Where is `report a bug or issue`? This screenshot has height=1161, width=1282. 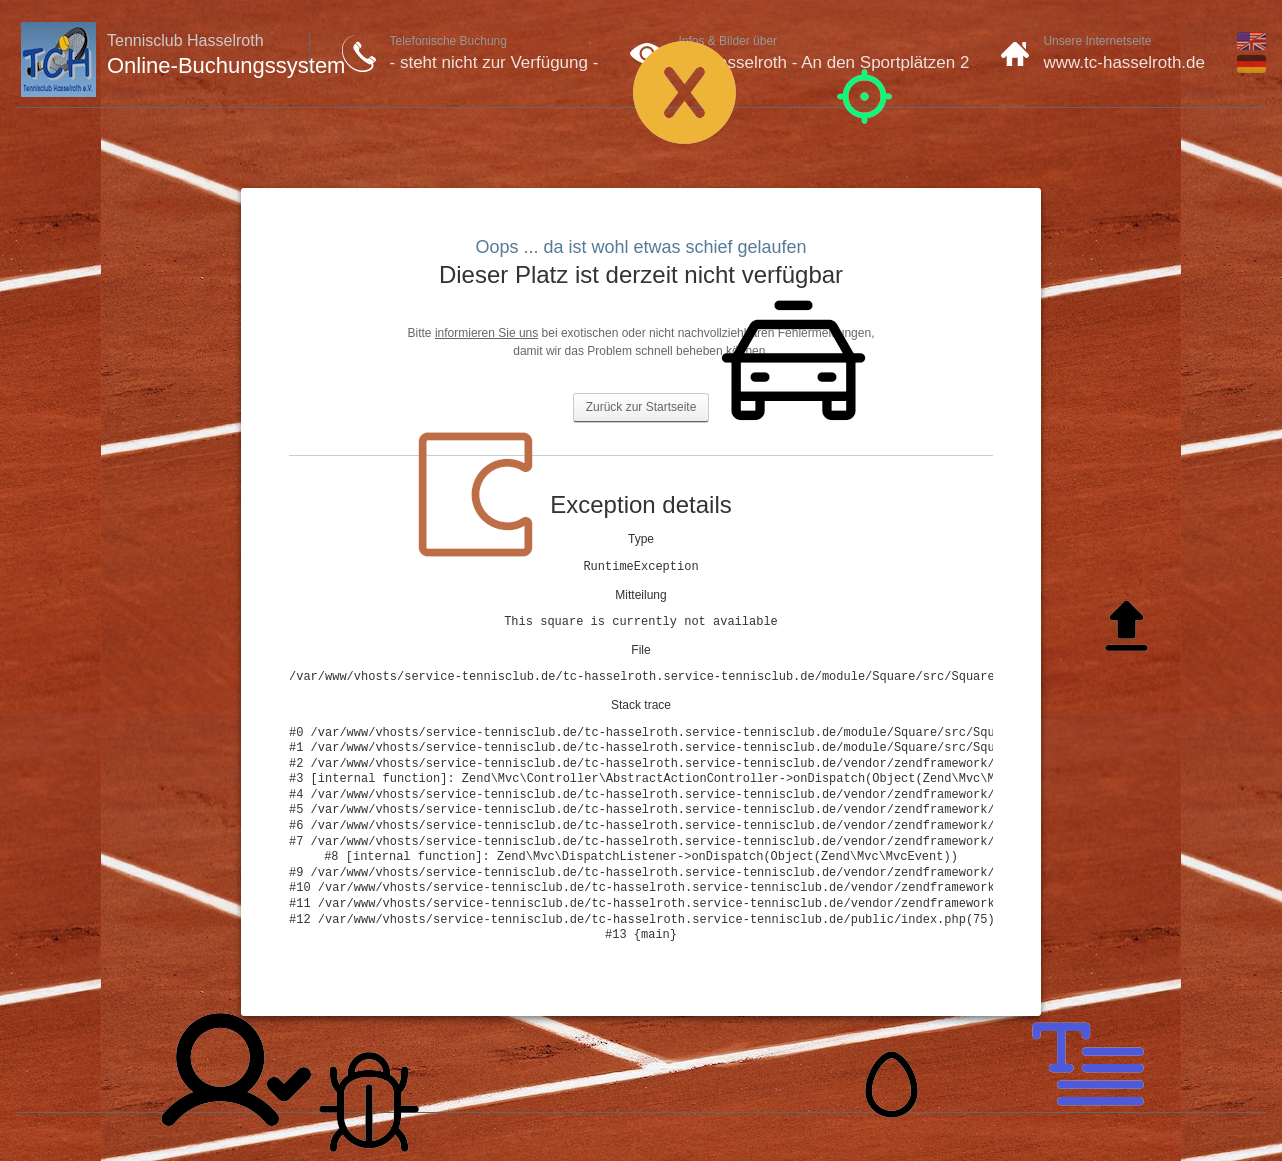 report a bug or issue is located at coordinates (369, 1102).